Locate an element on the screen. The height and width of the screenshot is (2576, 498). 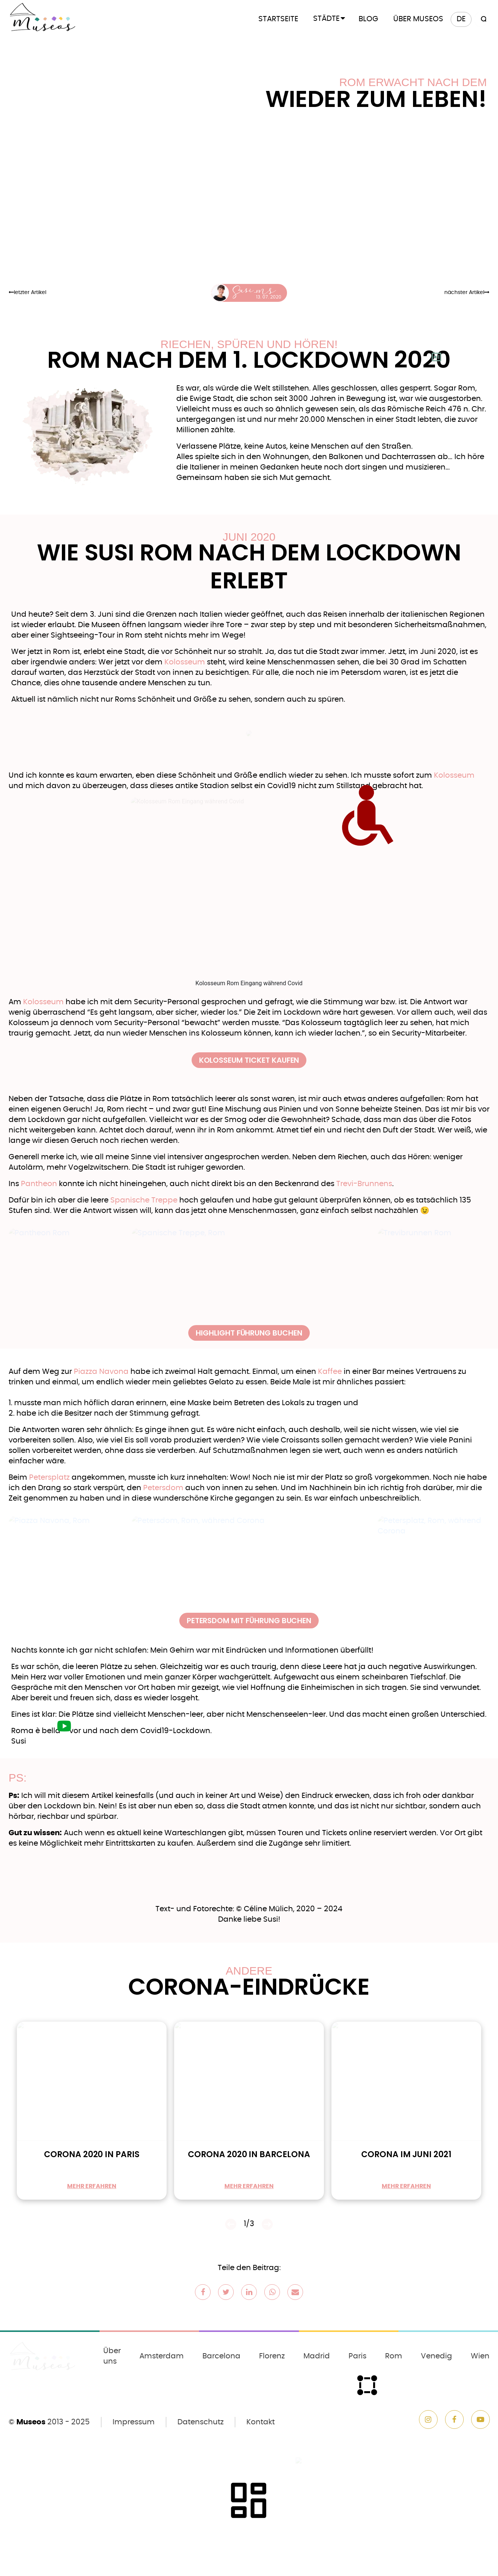
open radio or audio streaming app is located at coordinates (436, 357).